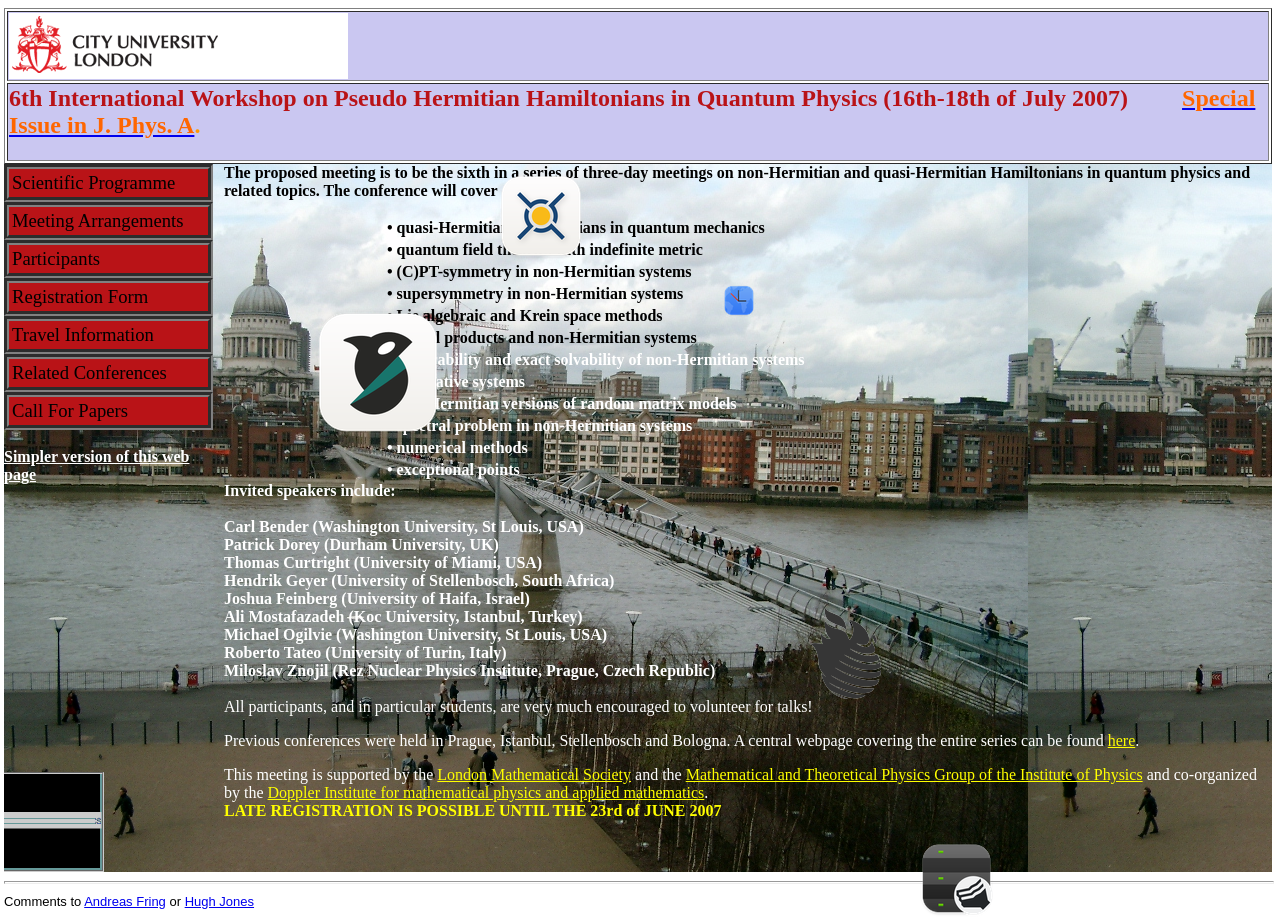  I want to click on configure network time protocol settings, so click(739, 301).